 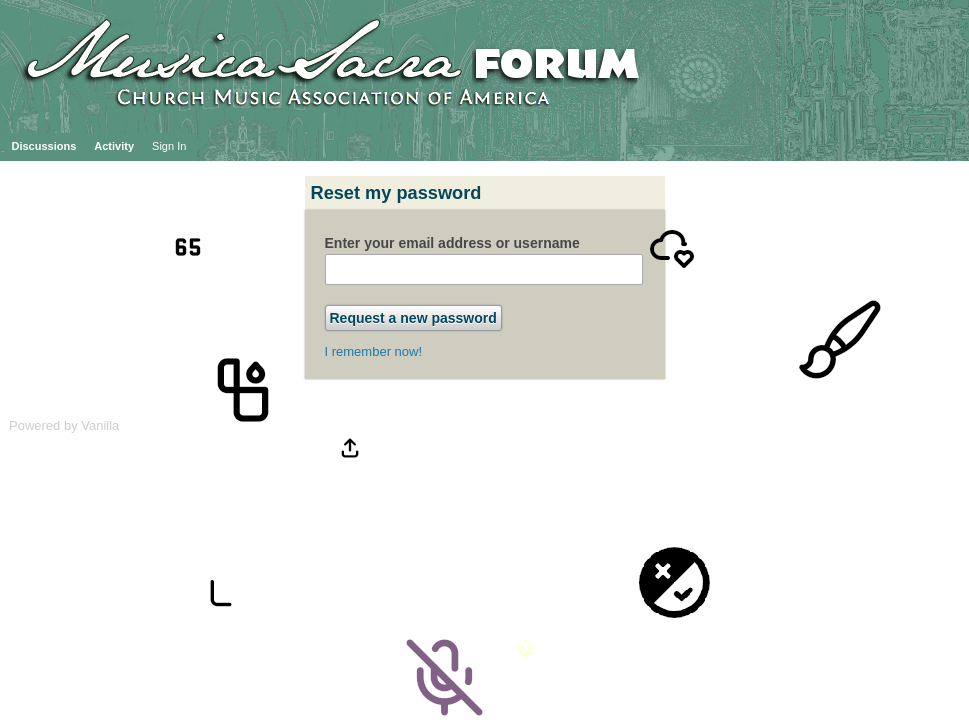 What do you see at coordinates (221, 594) in the screenshot?
I see `romanian leu currency symbol` at bounding box center [221, 594].